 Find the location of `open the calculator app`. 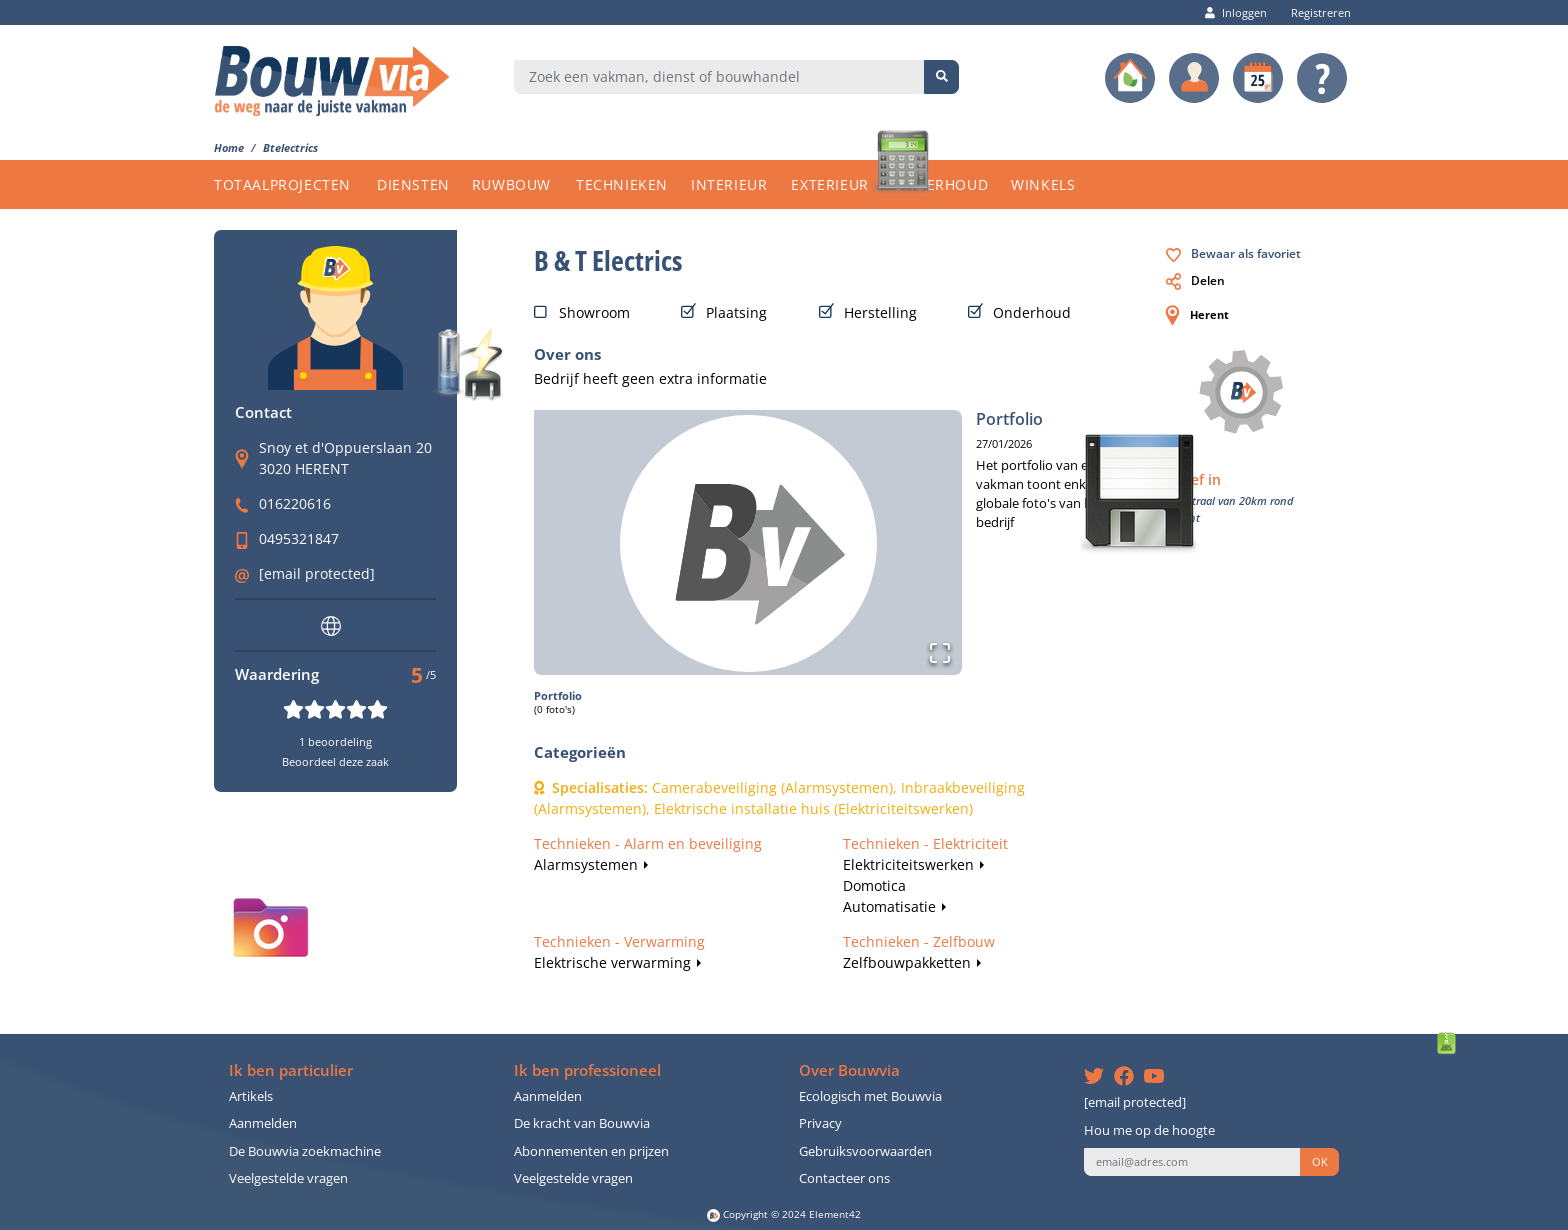

open the calculator app is located at coordinates (903, 162).